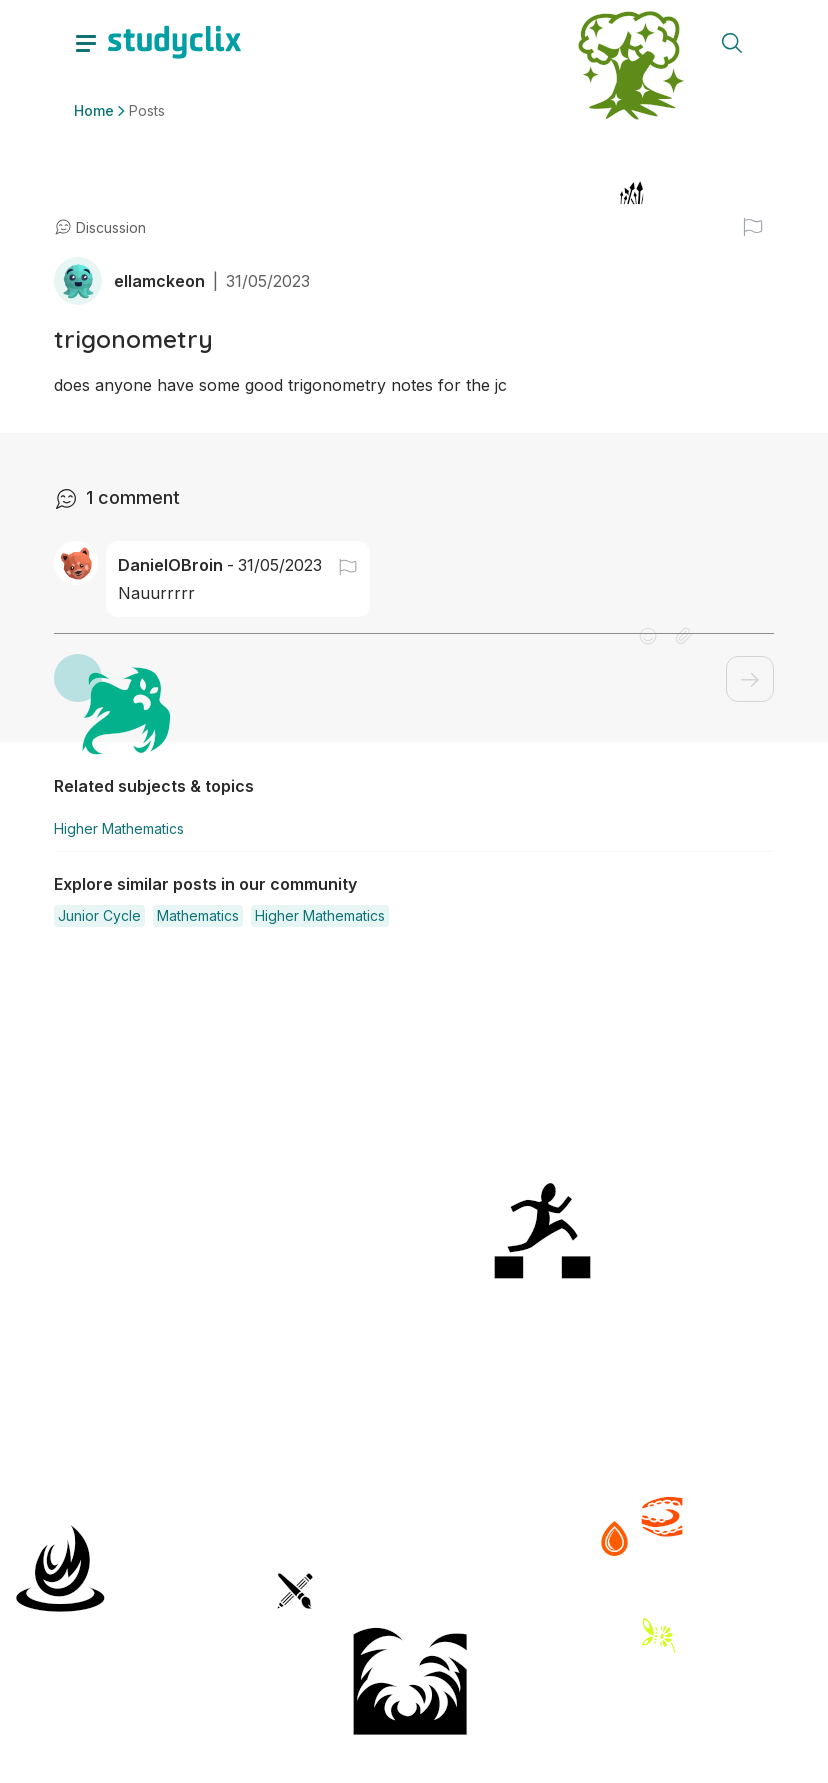 The width and height of the screenshot is (828, 1783). I want to click on indicates a topaz gem or jewel resource in-game, so click(614, 1538).